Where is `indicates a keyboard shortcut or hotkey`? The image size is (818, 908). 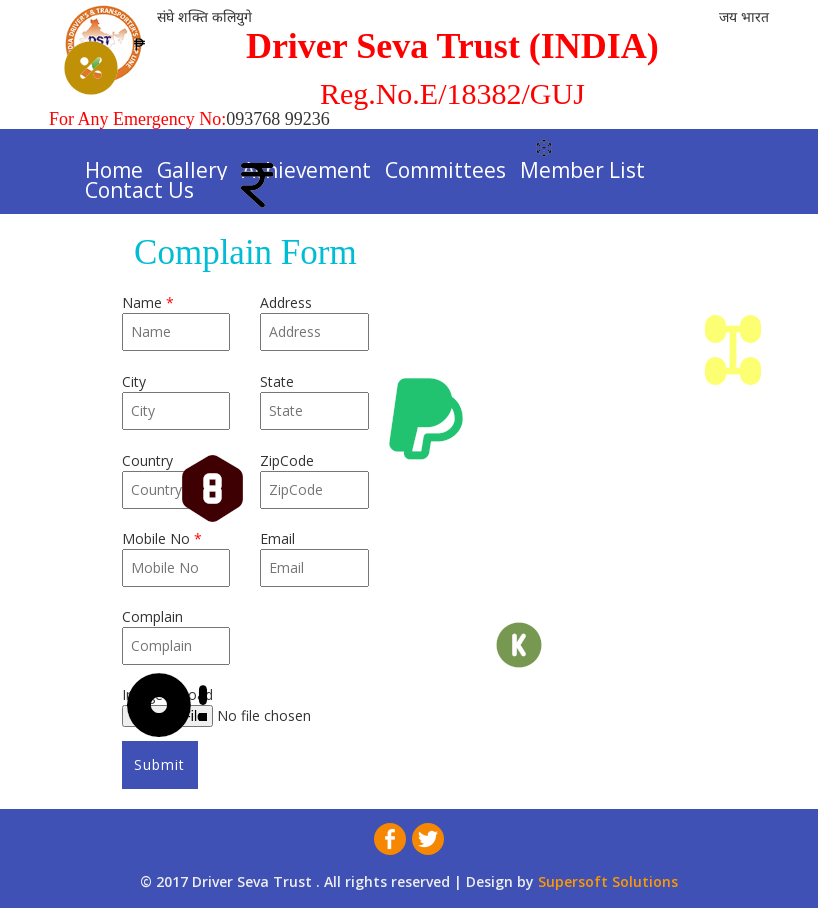
indicates a keyboard shortcut or hotkey is located at coordinates (519, 645).